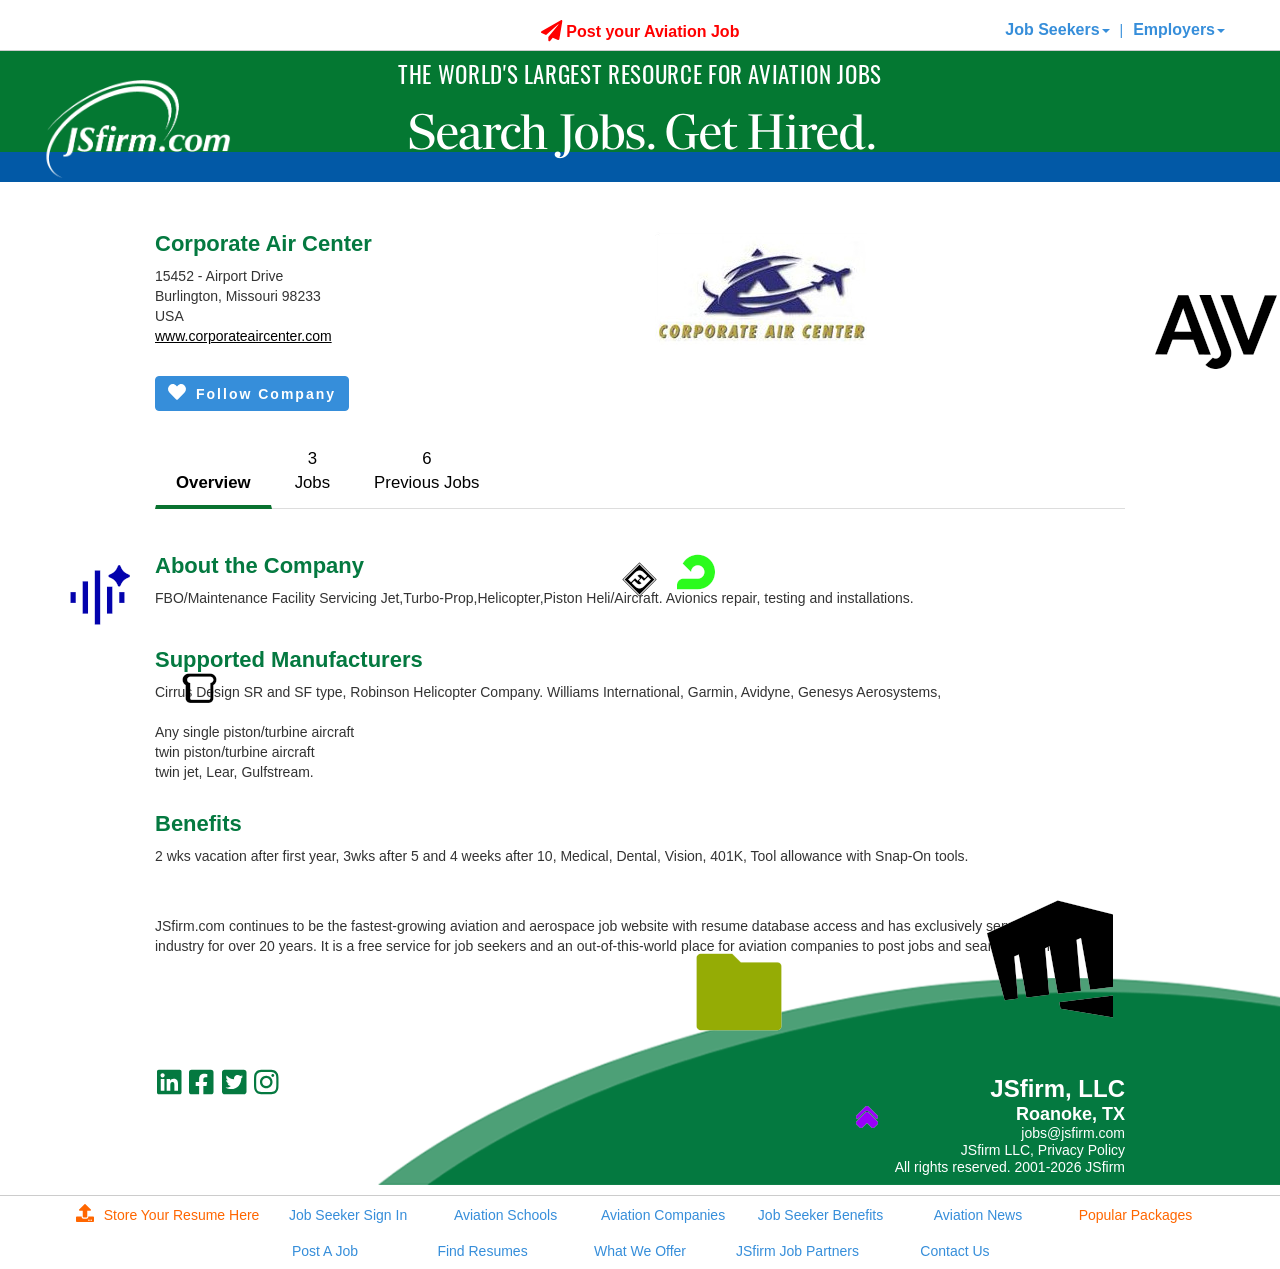  I want to click on palo alto software company logo, so click(867, 1117).